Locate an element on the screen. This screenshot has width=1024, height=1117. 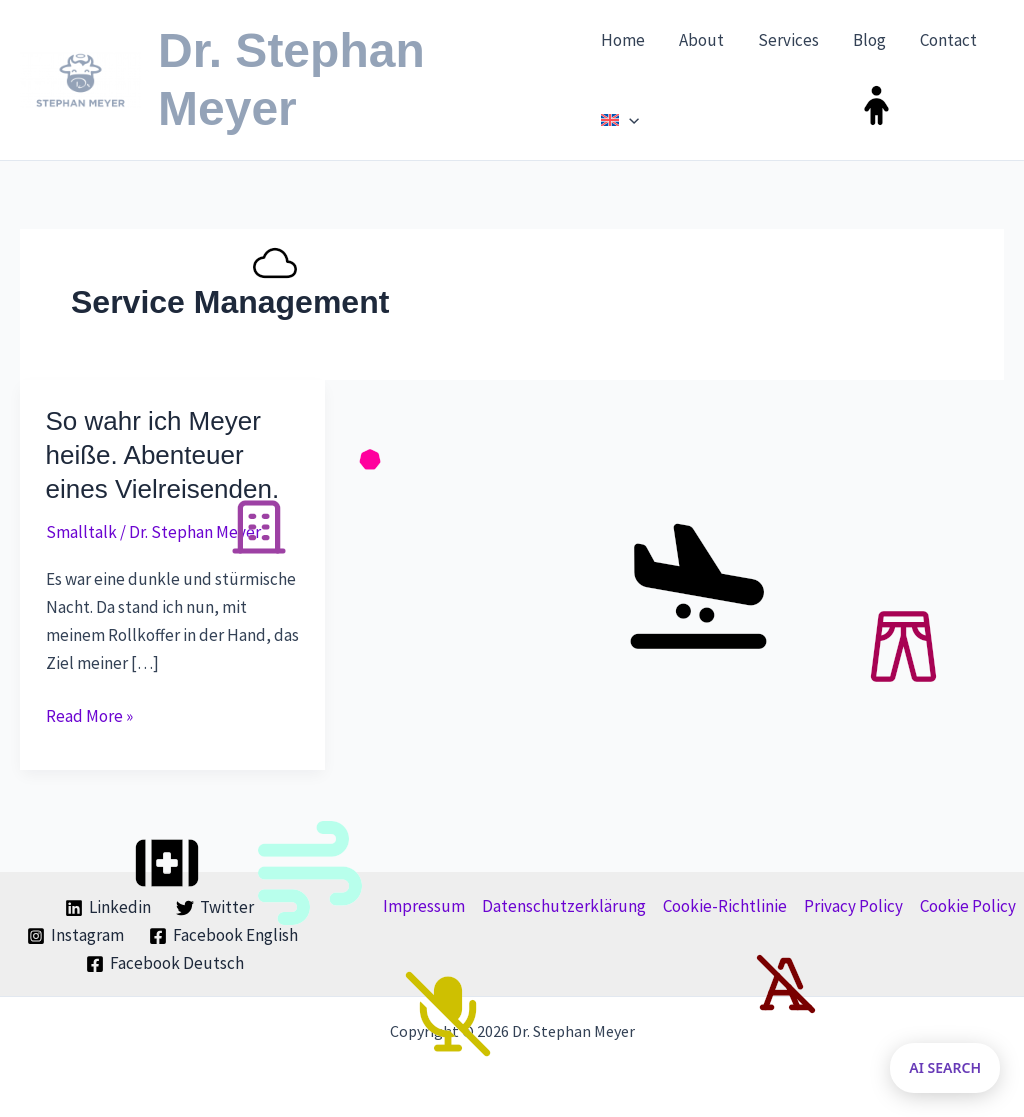
access first aid or medical help resources is located at coordinates (167, 863).